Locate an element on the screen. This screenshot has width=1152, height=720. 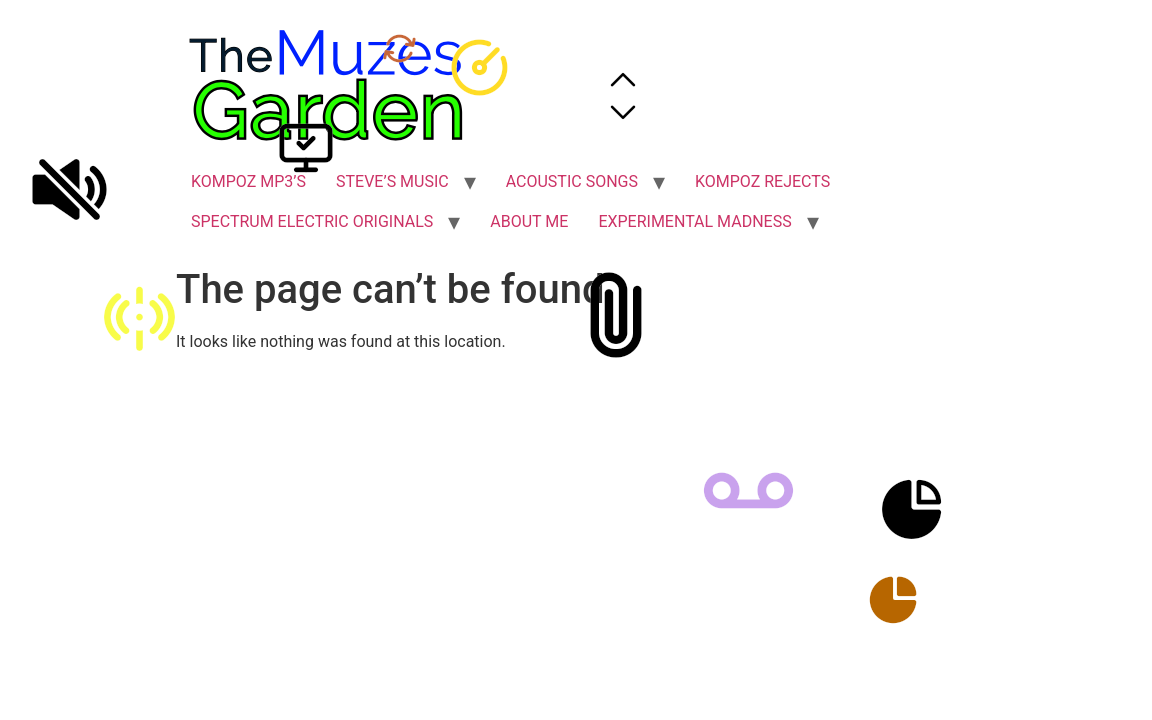
shake to activate or trigger an action is located at coordinates (139, 320).